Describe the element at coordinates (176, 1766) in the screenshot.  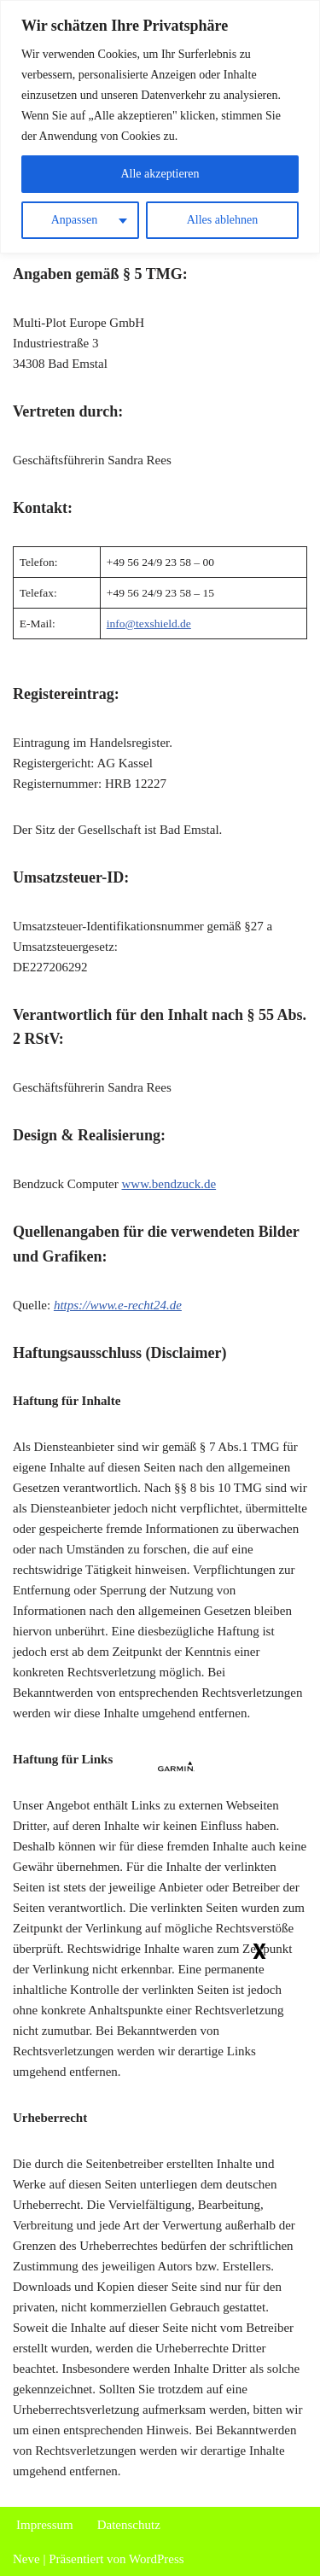
I see `garmin app or service branding` at that location.